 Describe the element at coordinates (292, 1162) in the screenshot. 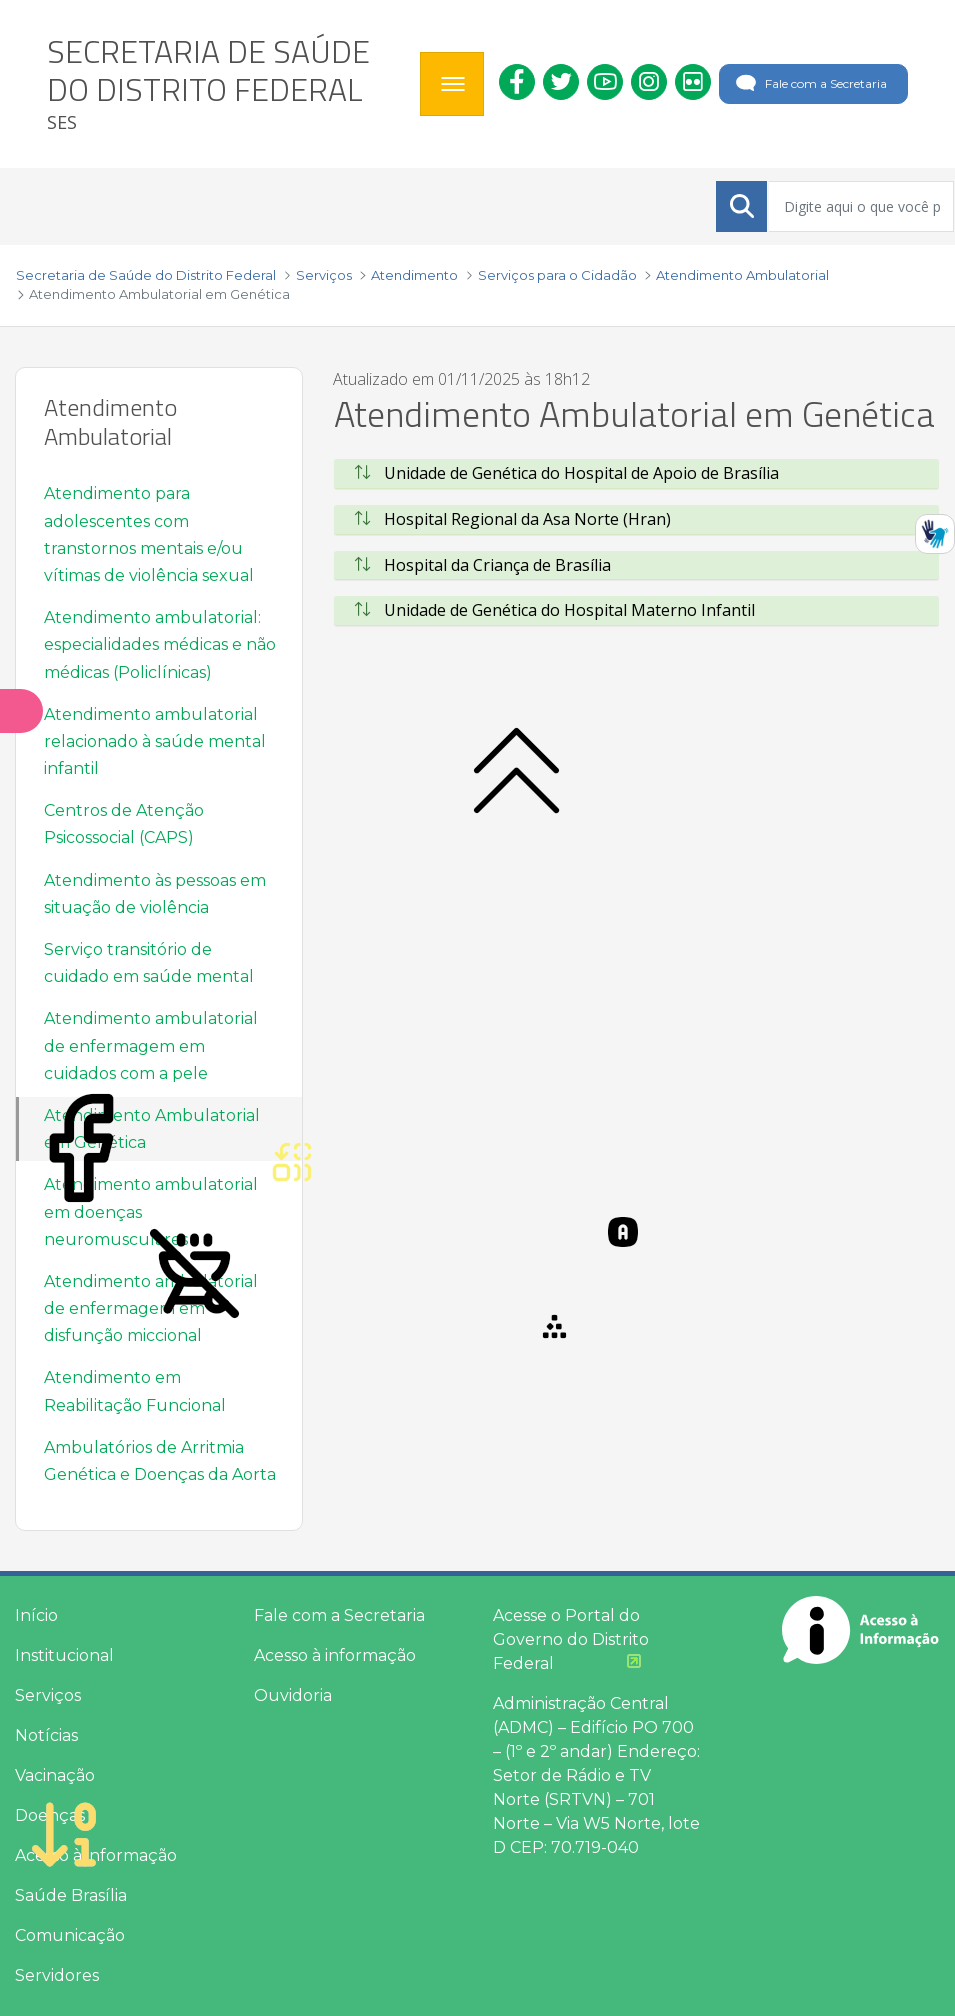

I see `replace all matching instances in a document` at that location.